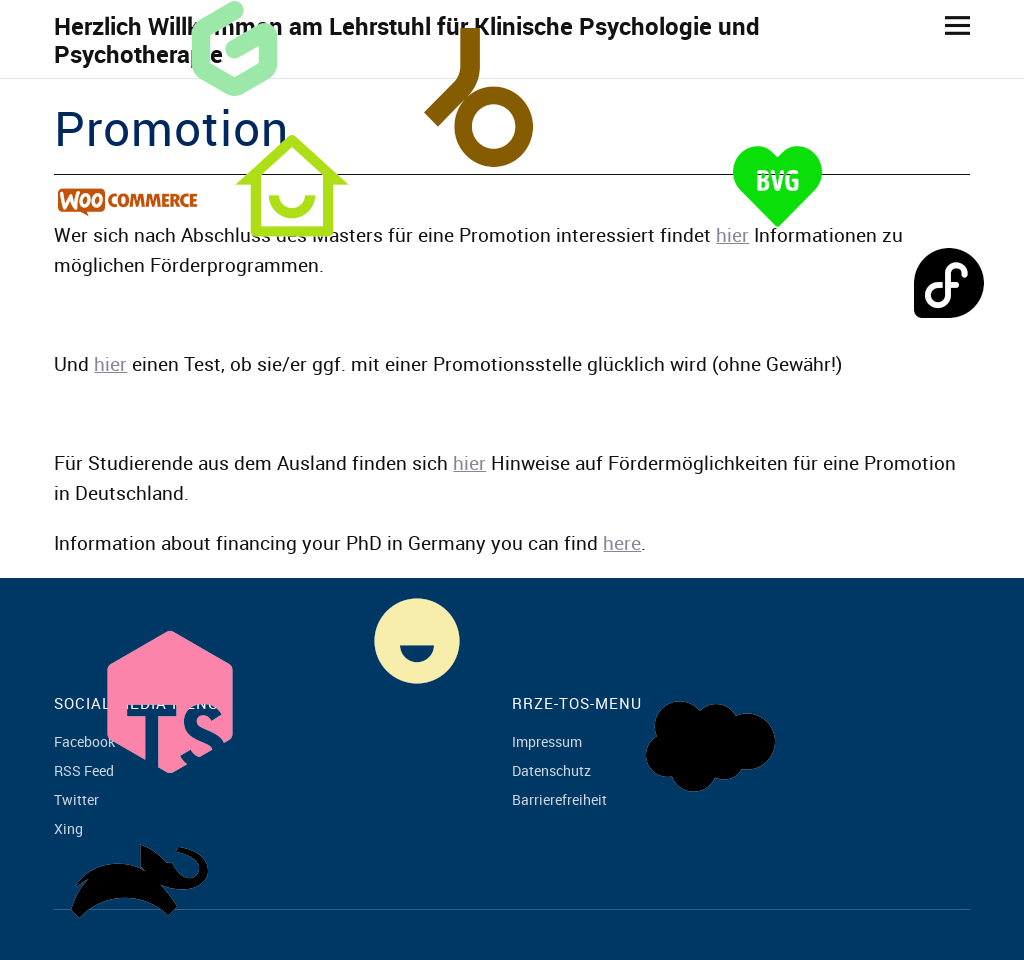 This screenshot has height=960, width=1024. Describe the element at coordinates (139, 881) in the screenshot. I see `animal planet brand logo` at that location.